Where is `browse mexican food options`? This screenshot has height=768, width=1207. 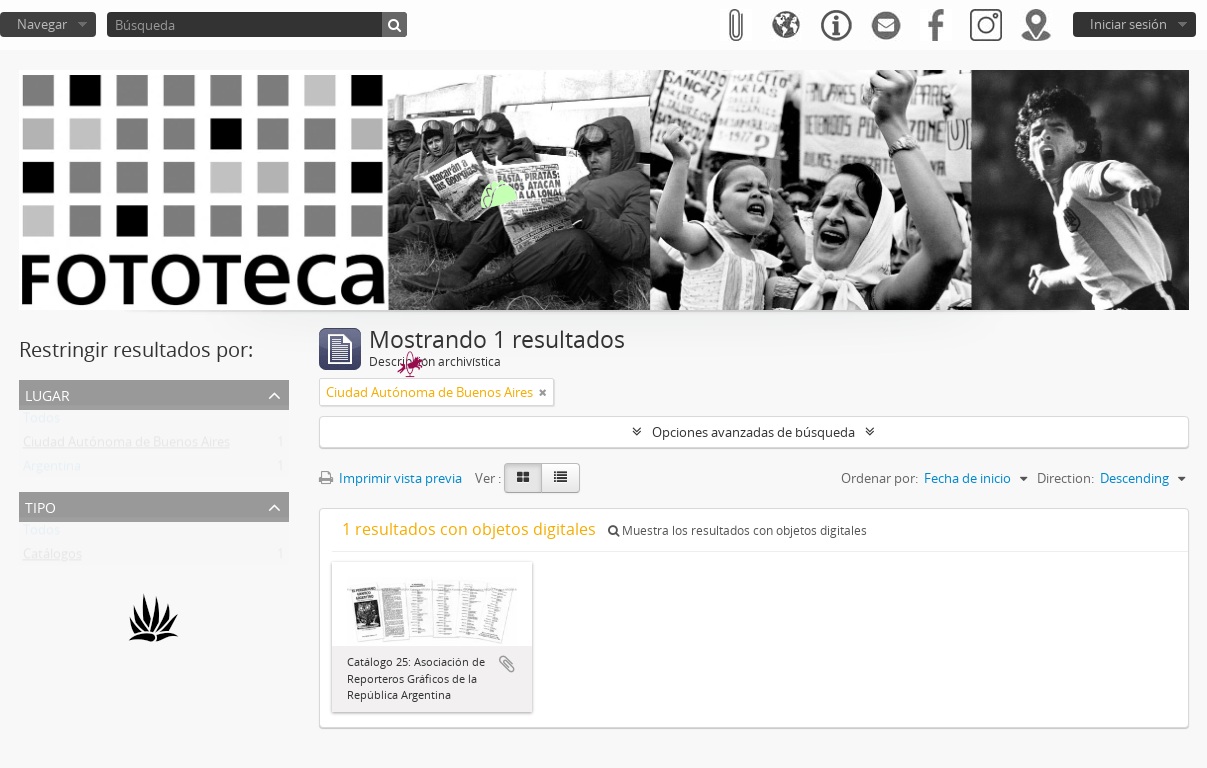
browse mexican food options is located at coordinates (499, 194).